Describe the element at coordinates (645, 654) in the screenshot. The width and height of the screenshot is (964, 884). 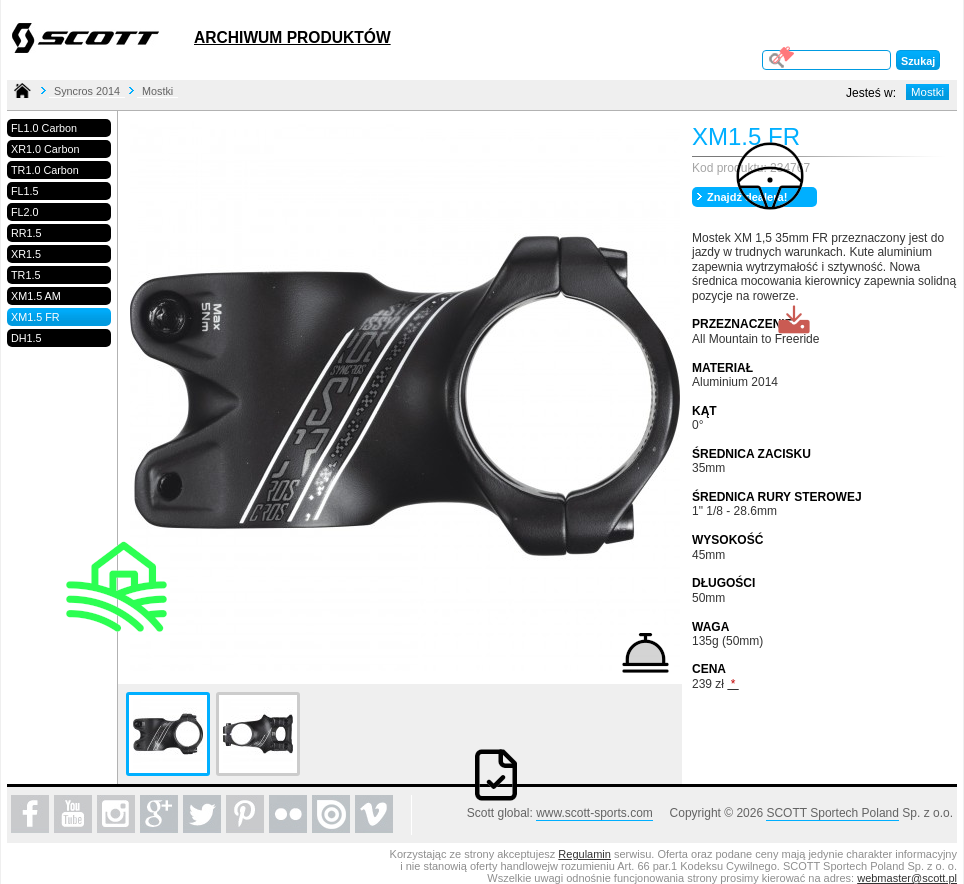
I see `request assistance or service` at that location.